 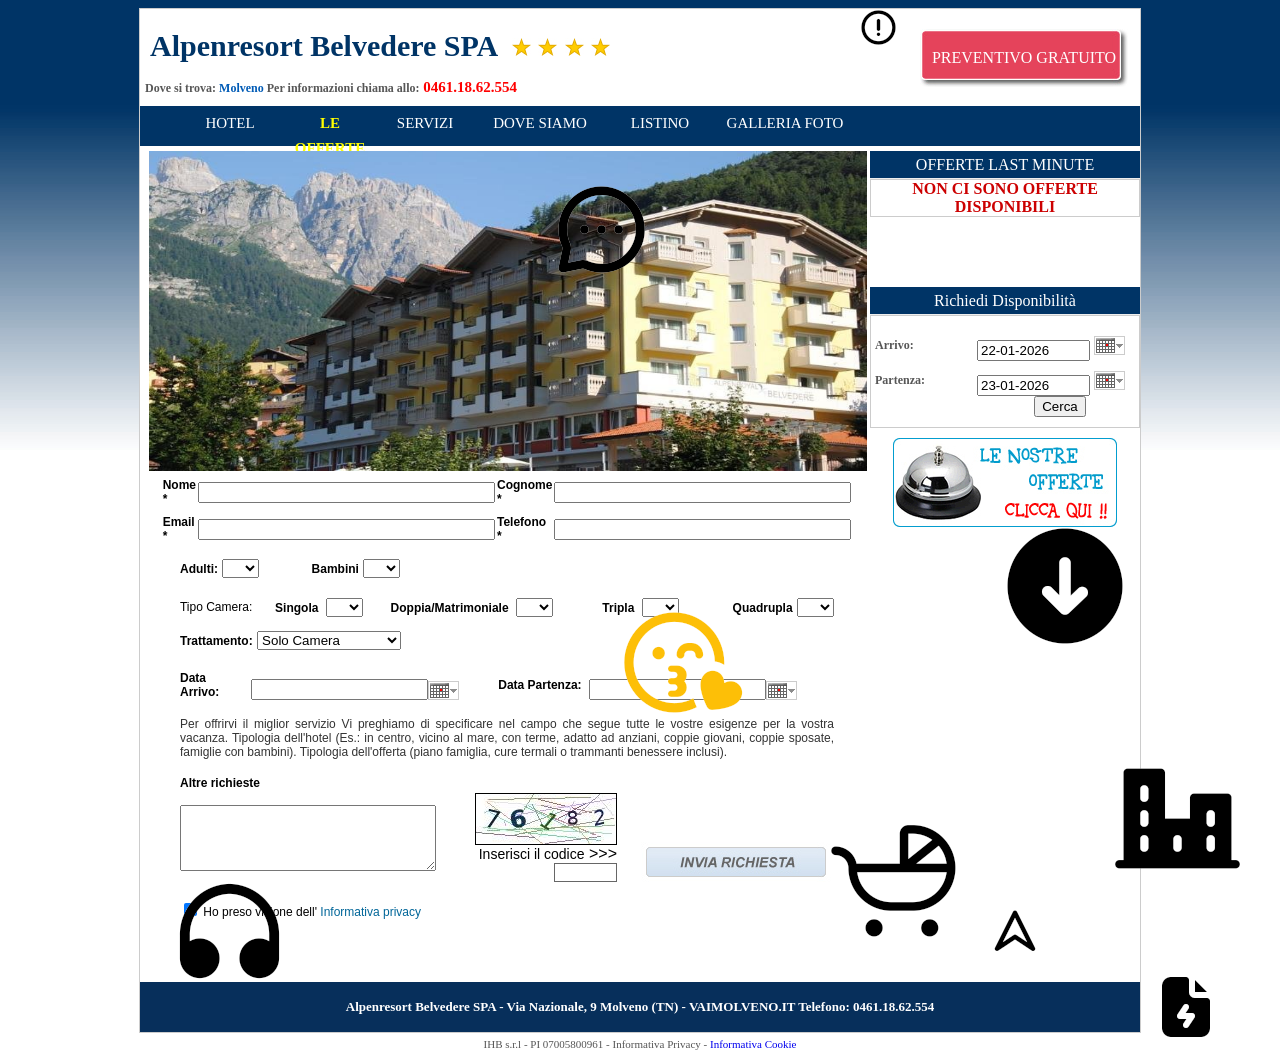 What do you see at coordinates (1186, 1007) in the screenshot?
I see `open power or energy-related document` at bounding box center [1186, 1007].